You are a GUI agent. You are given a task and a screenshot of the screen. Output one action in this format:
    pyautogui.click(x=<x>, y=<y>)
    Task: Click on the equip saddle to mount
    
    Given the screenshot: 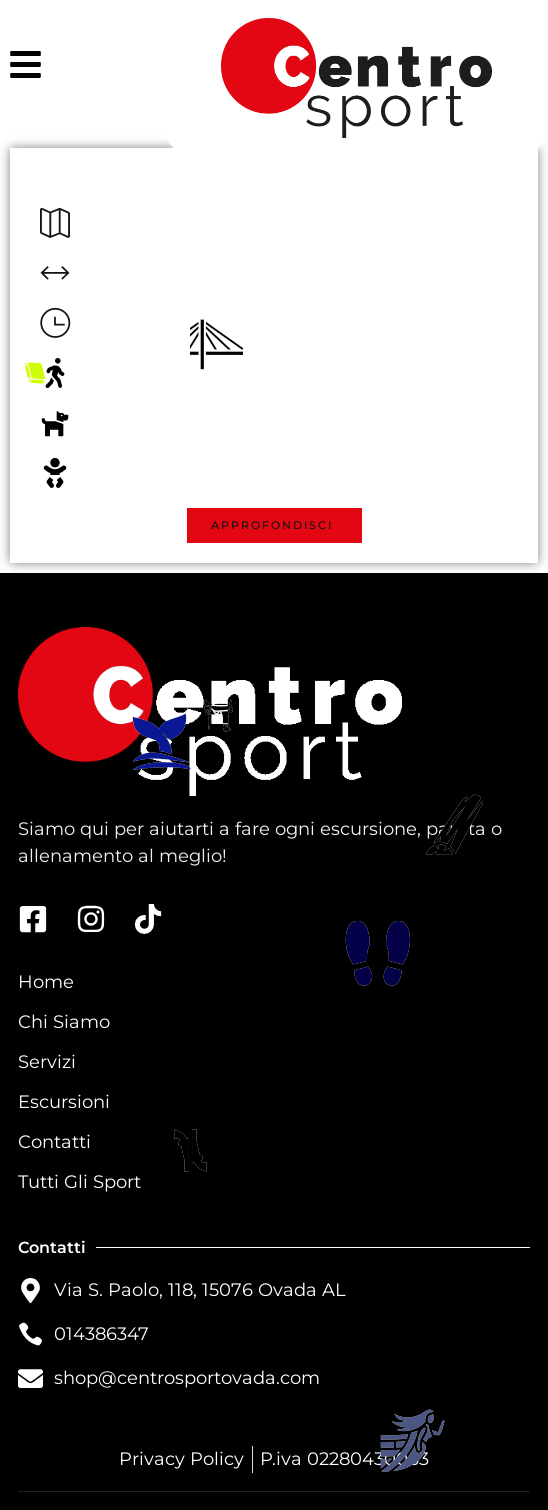 What is the action you would take?
    pyautogui.click(x=218, y=715)
    